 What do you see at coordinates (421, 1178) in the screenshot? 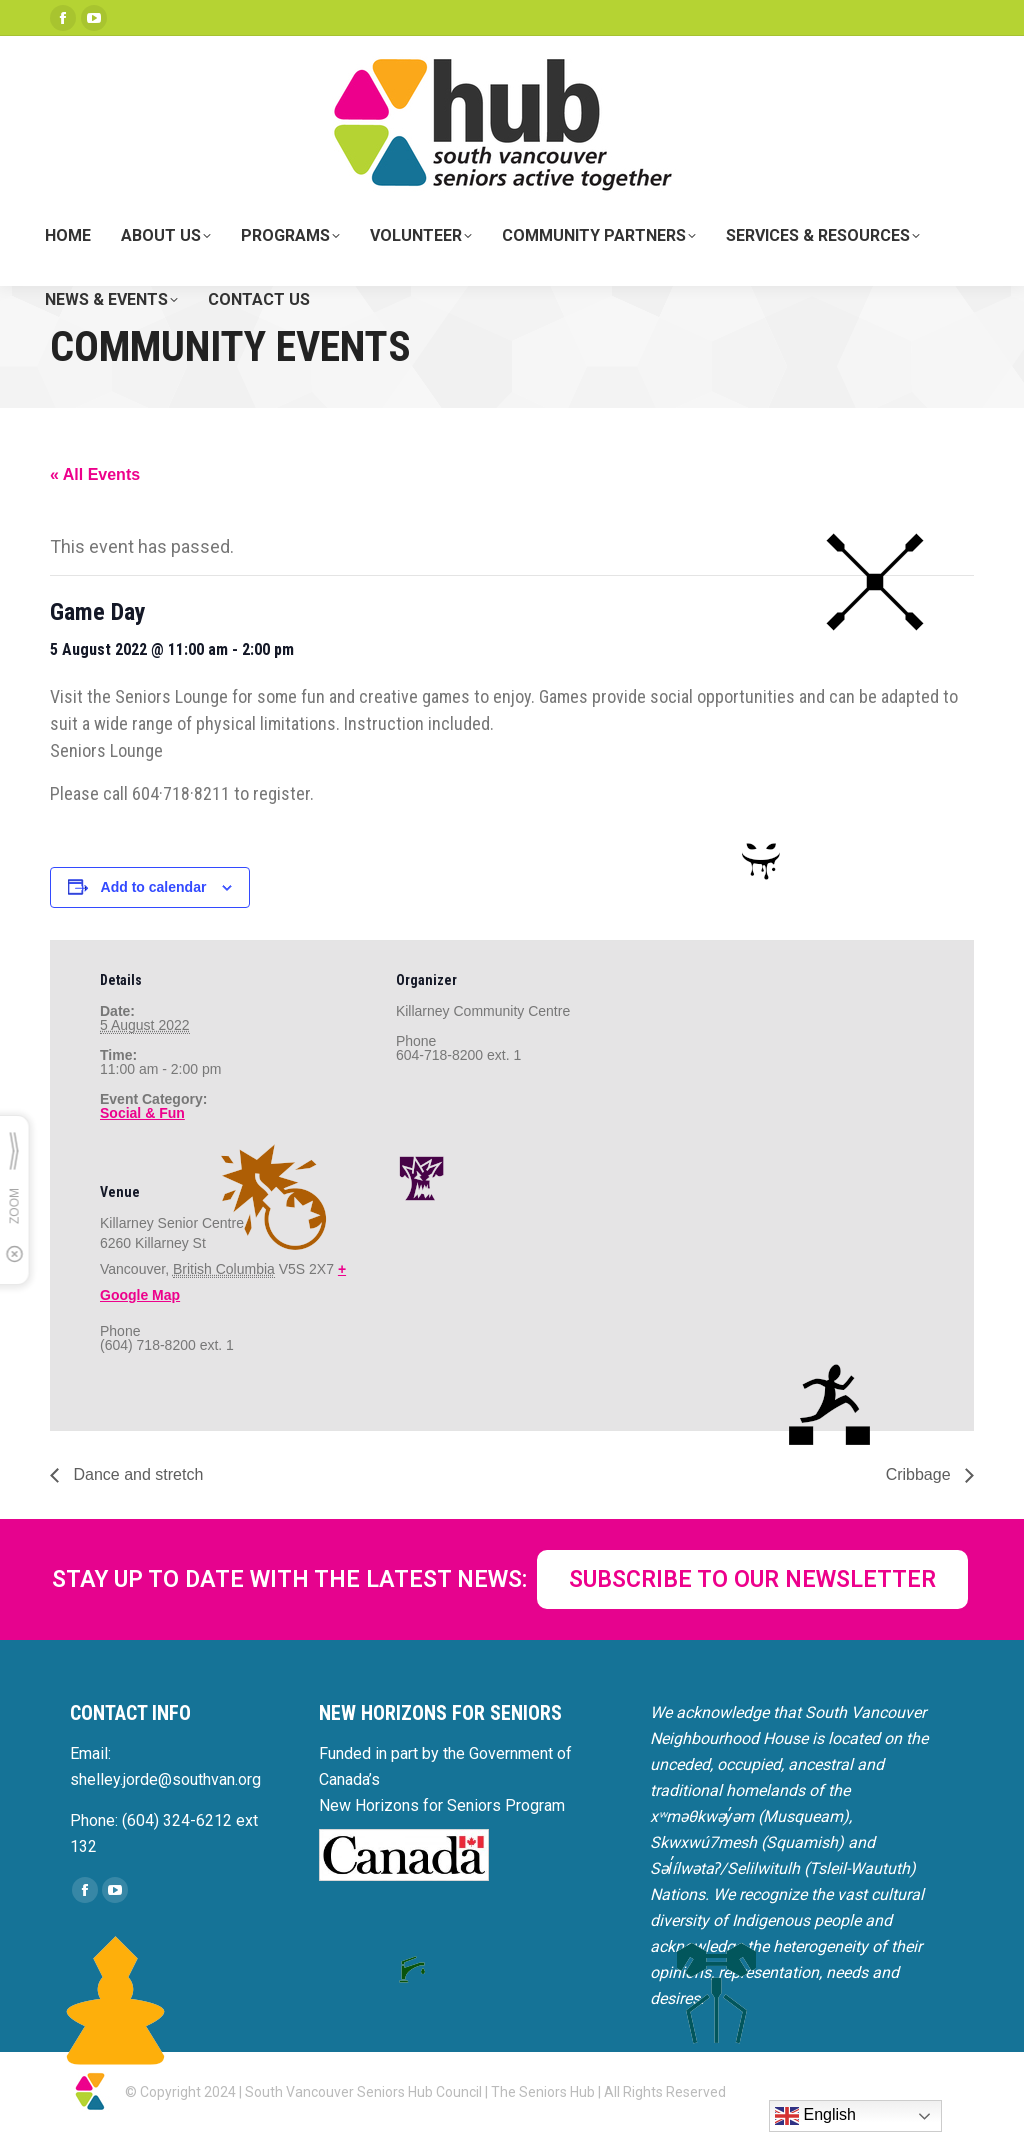
I see `indicates a cursed or haunted forest area` at bounding box center [421, 1178].